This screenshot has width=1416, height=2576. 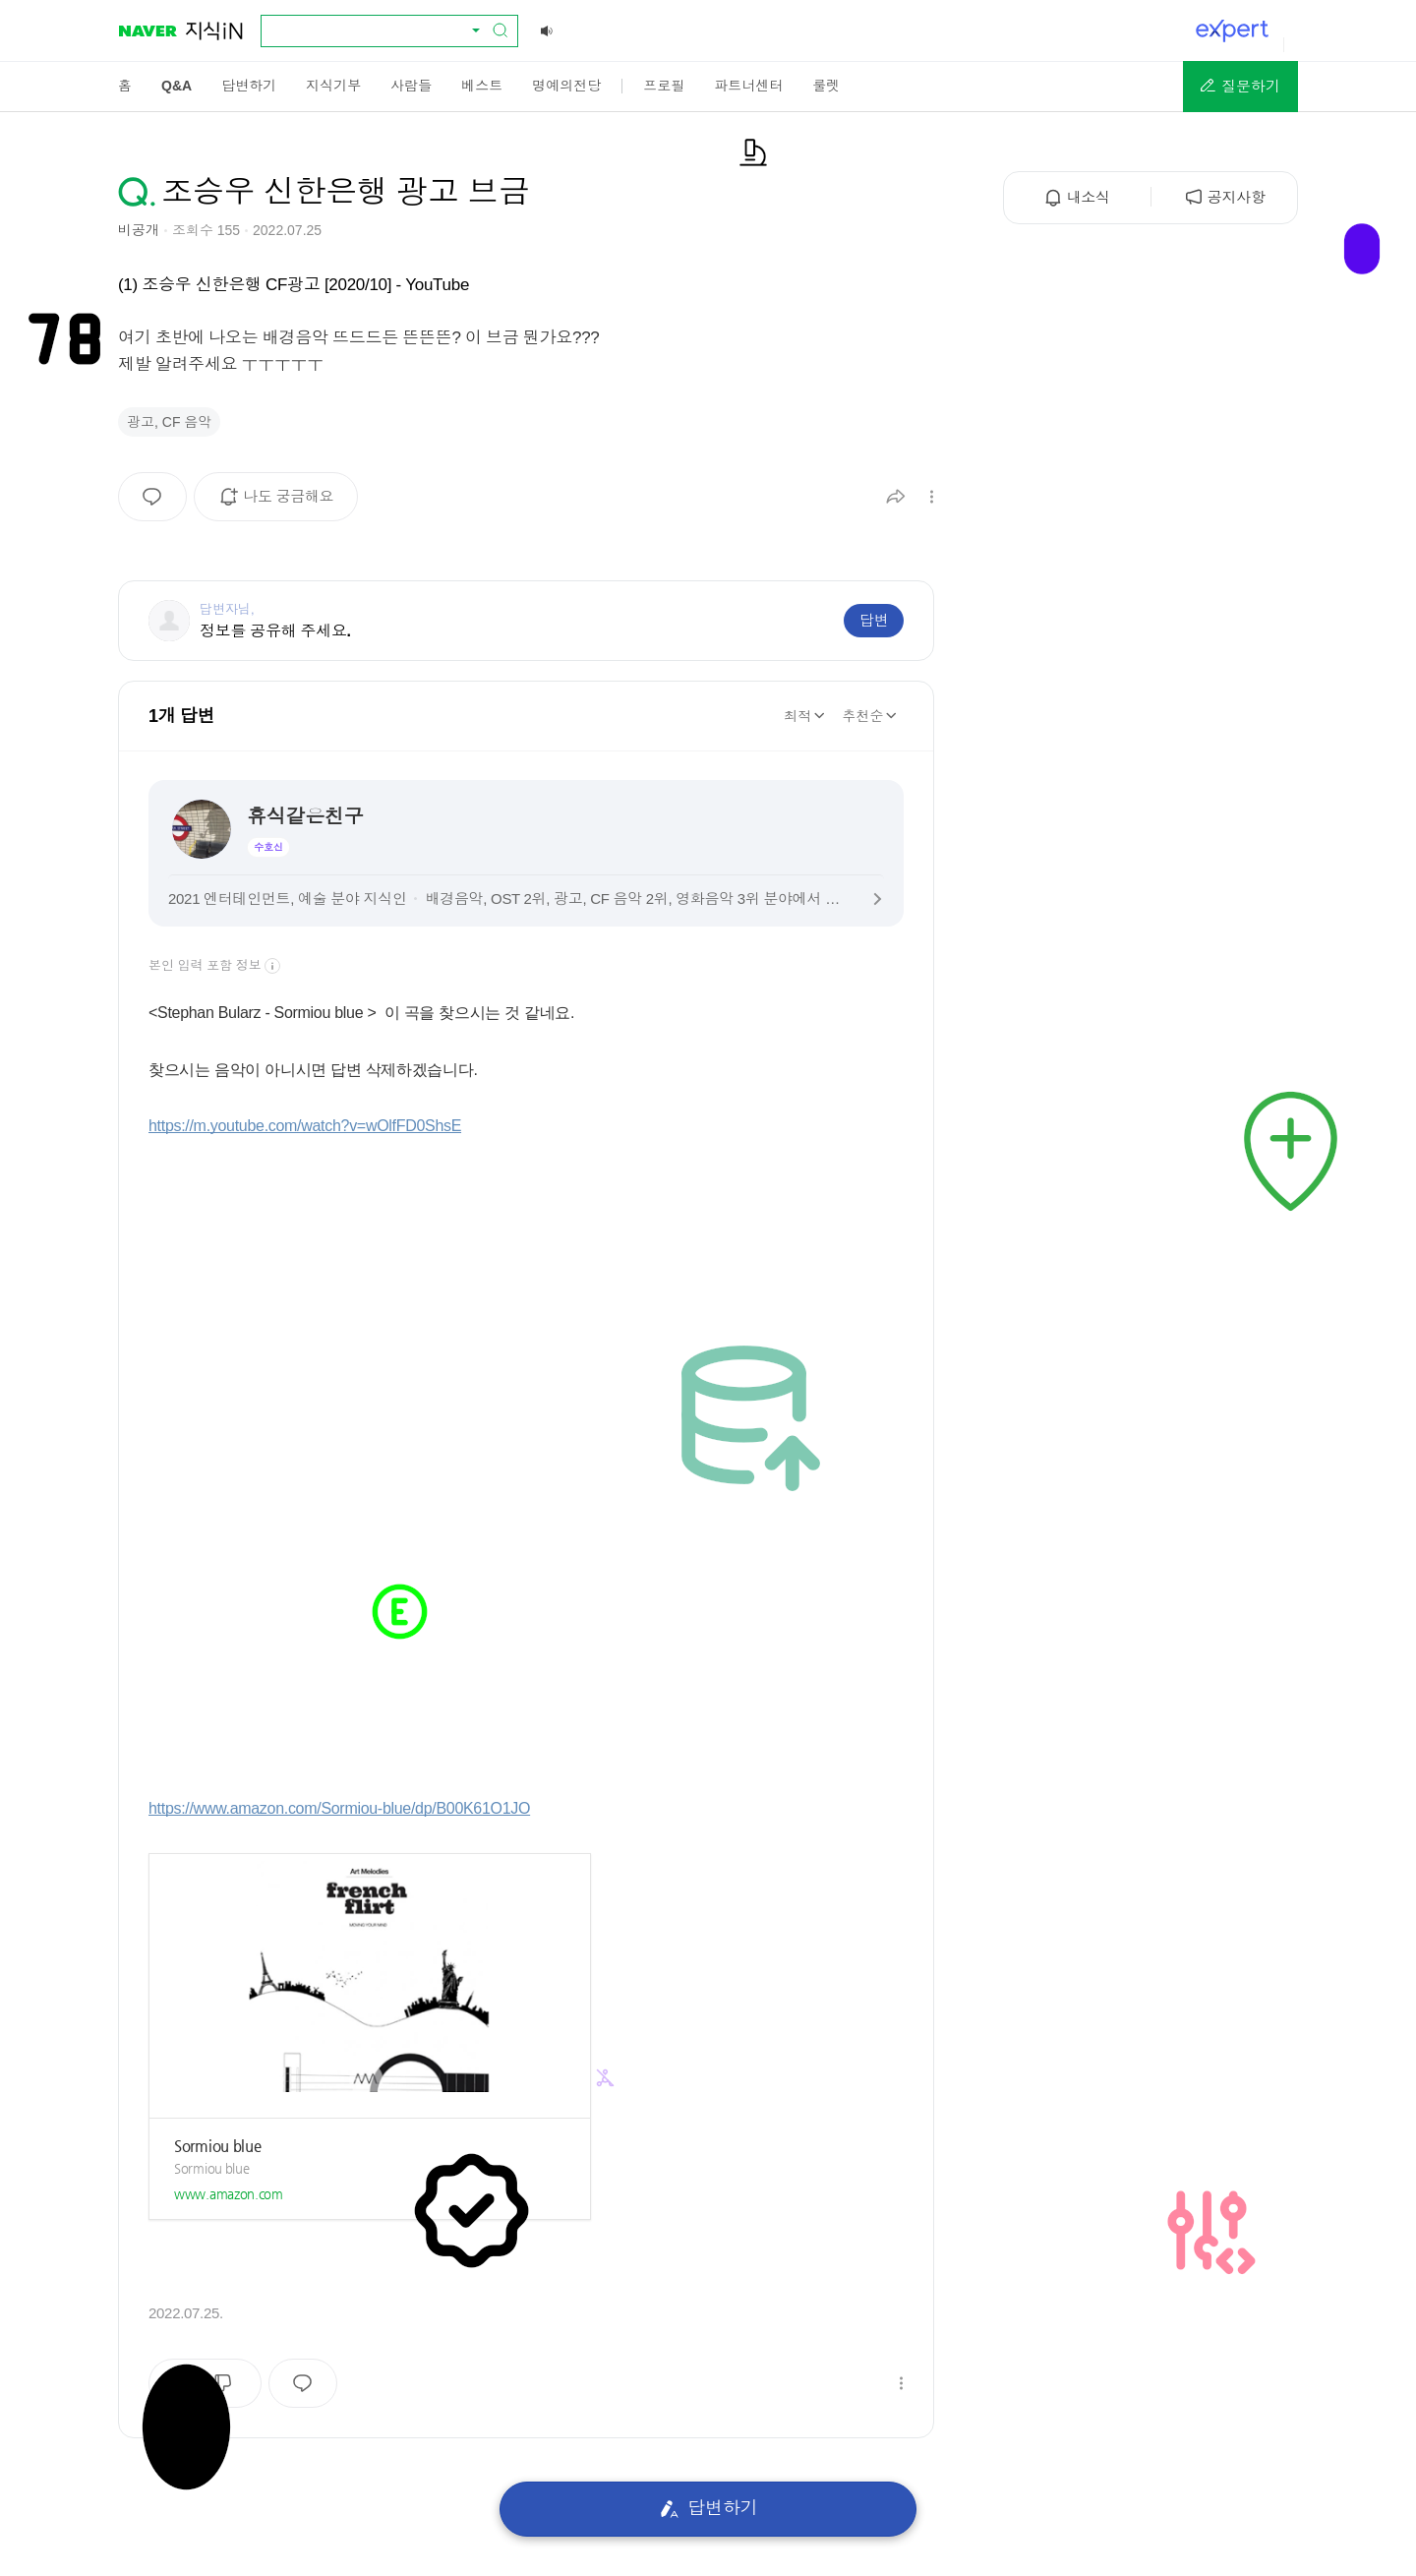 I want to click on verified or authenticated status indicator, so click(x=471, y=2210).